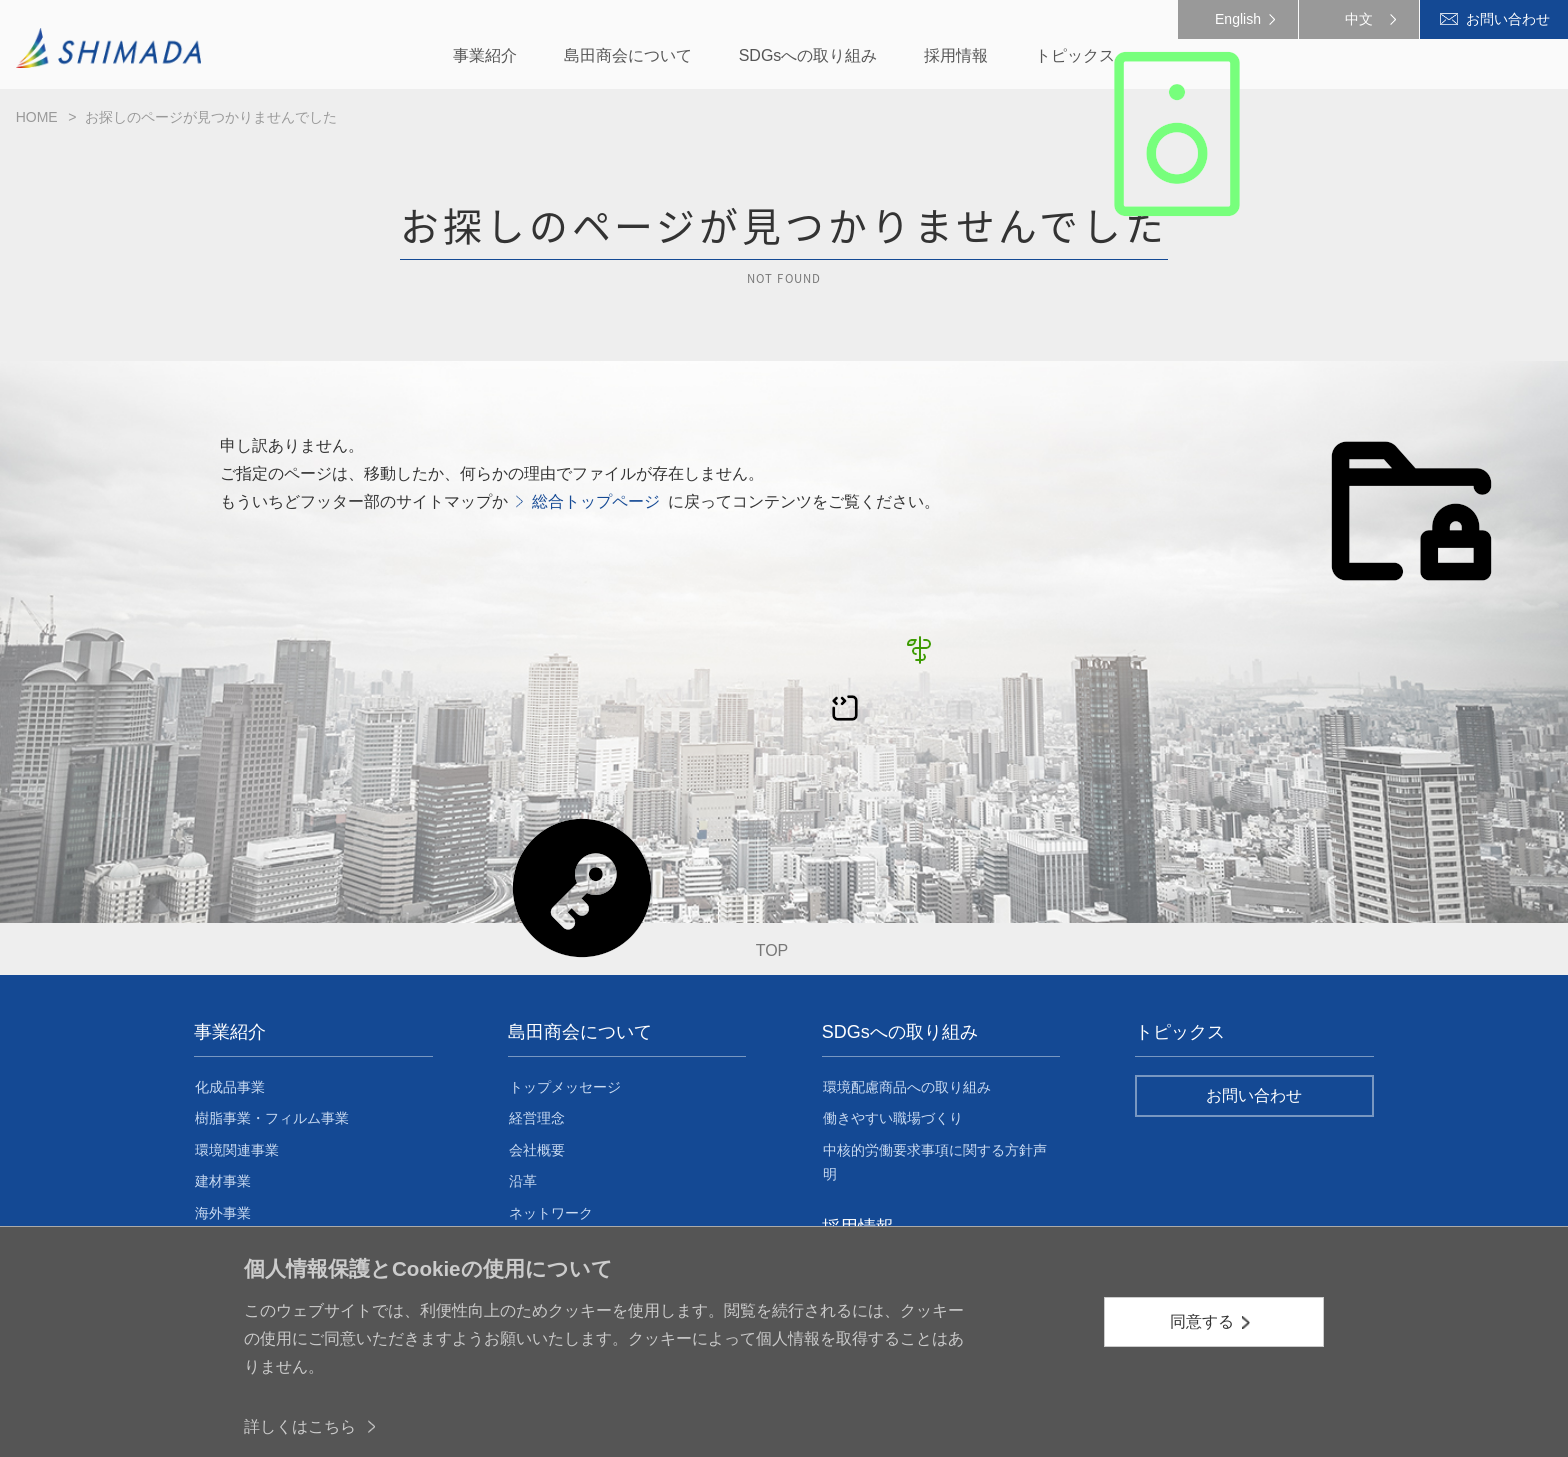 The height and width of the screenshot is (1457, 1568). Describe the element at coordinates (1411, 512) in the screenshot. I see `access a password-protected folder` at that location.